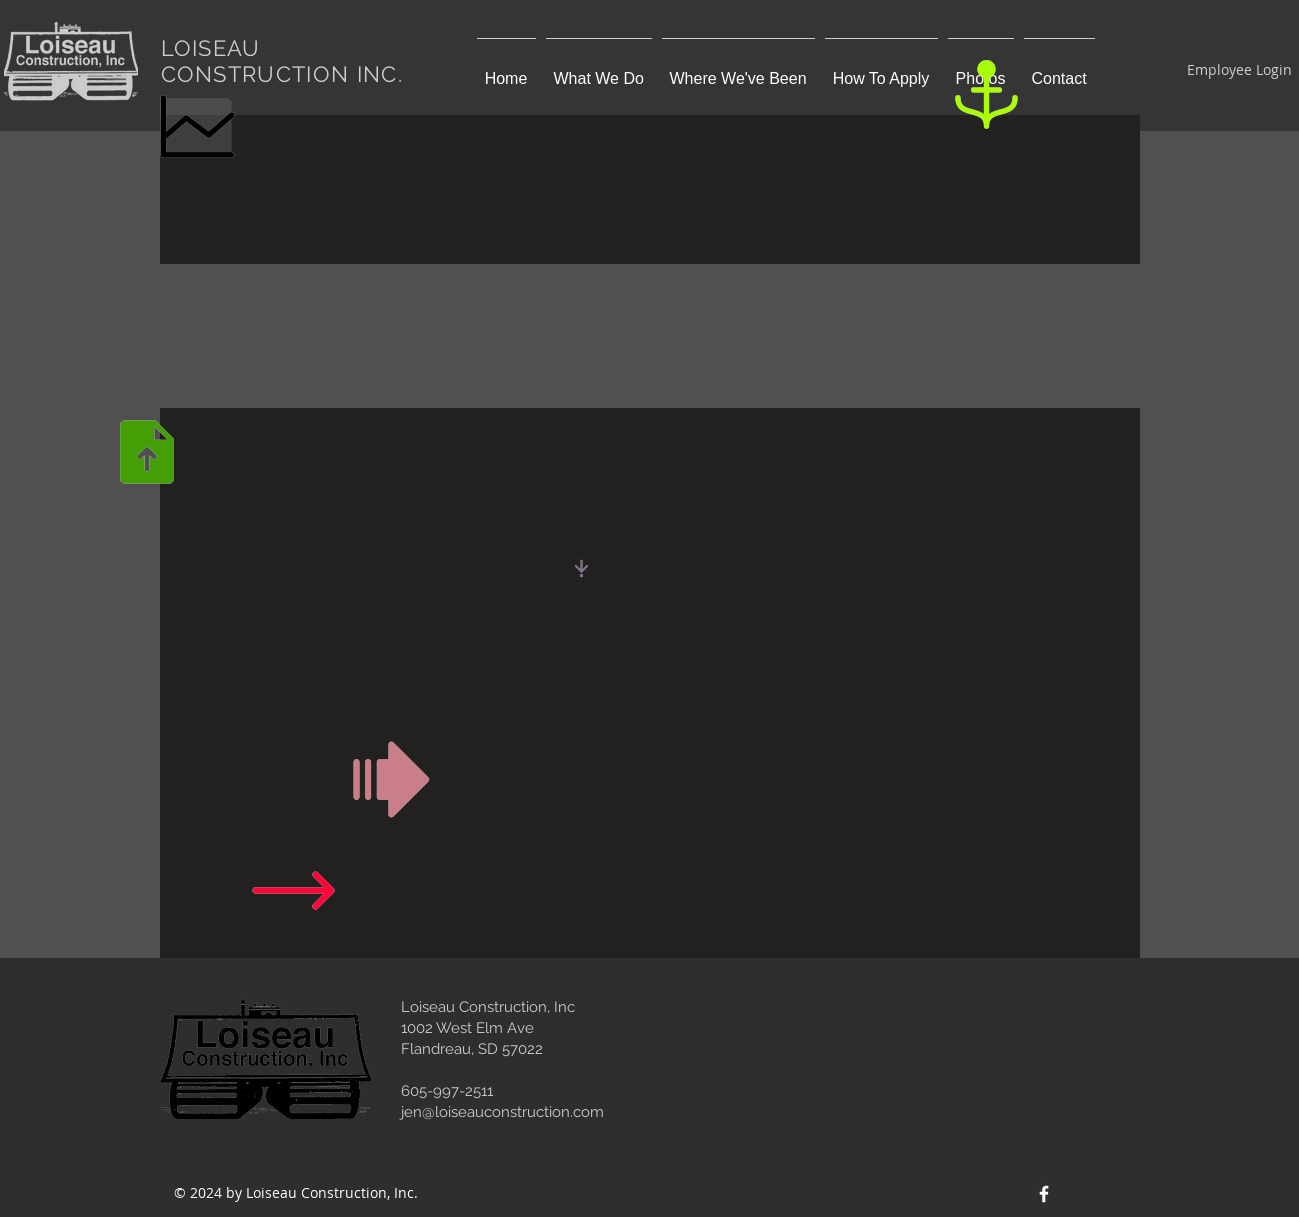  What do you see at coordinates (147, 452) in the screenshot?
I see `upload a file` at bounding box center [147, 452].